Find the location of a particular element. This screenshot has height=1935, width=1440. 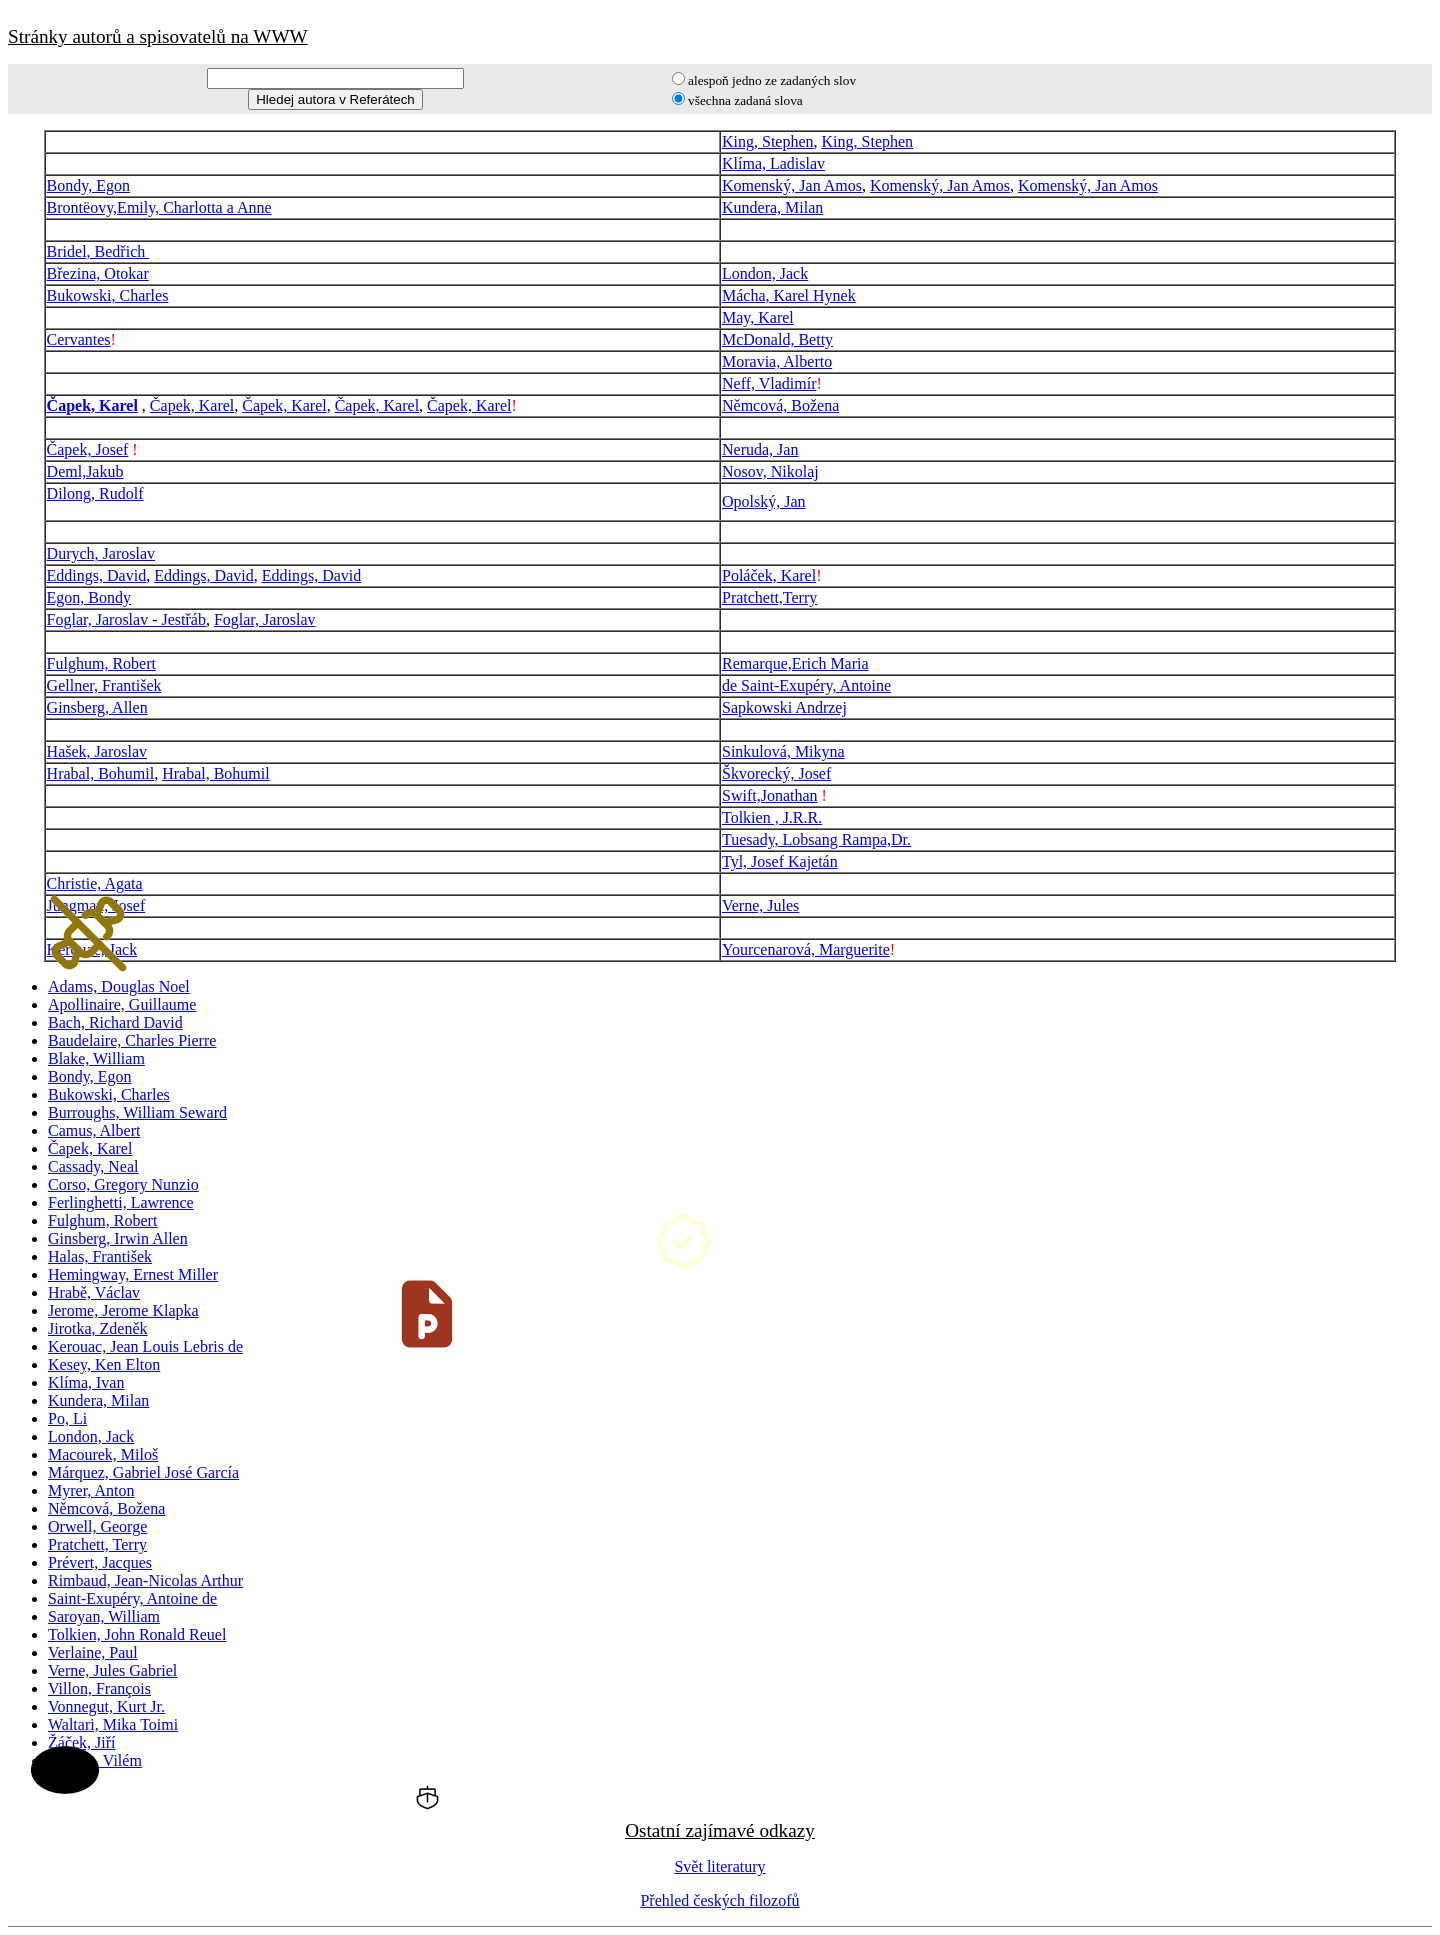

access boat or marine transportation options is located at coordinates (427, 1797).